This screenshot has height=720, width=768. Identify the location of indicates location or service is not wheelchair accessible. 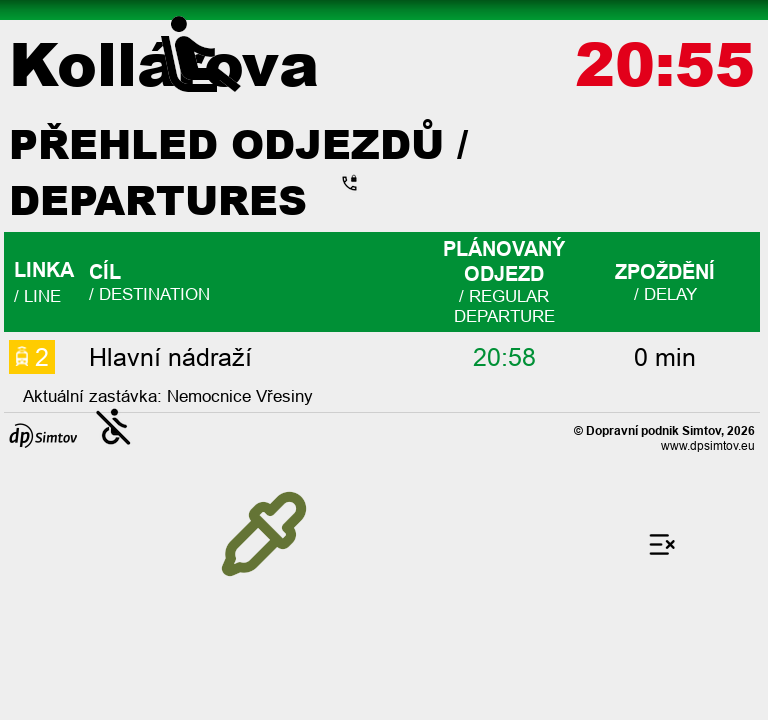
(114, 426).